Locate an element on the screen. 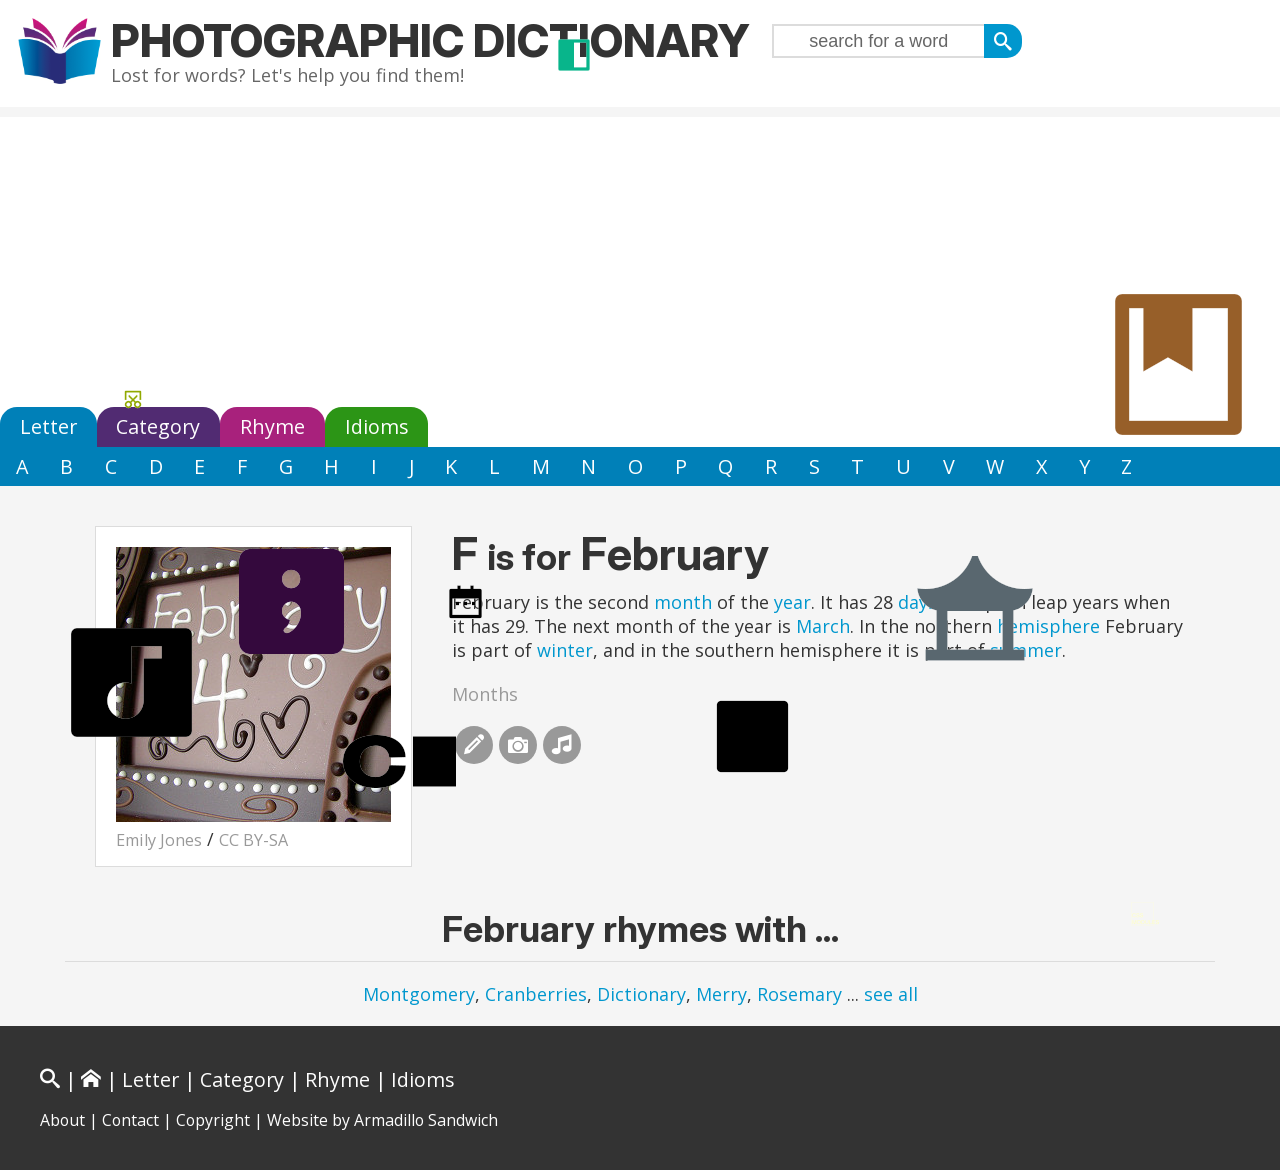  open tldraw whiteboard application is located at coordinates (291, 601).